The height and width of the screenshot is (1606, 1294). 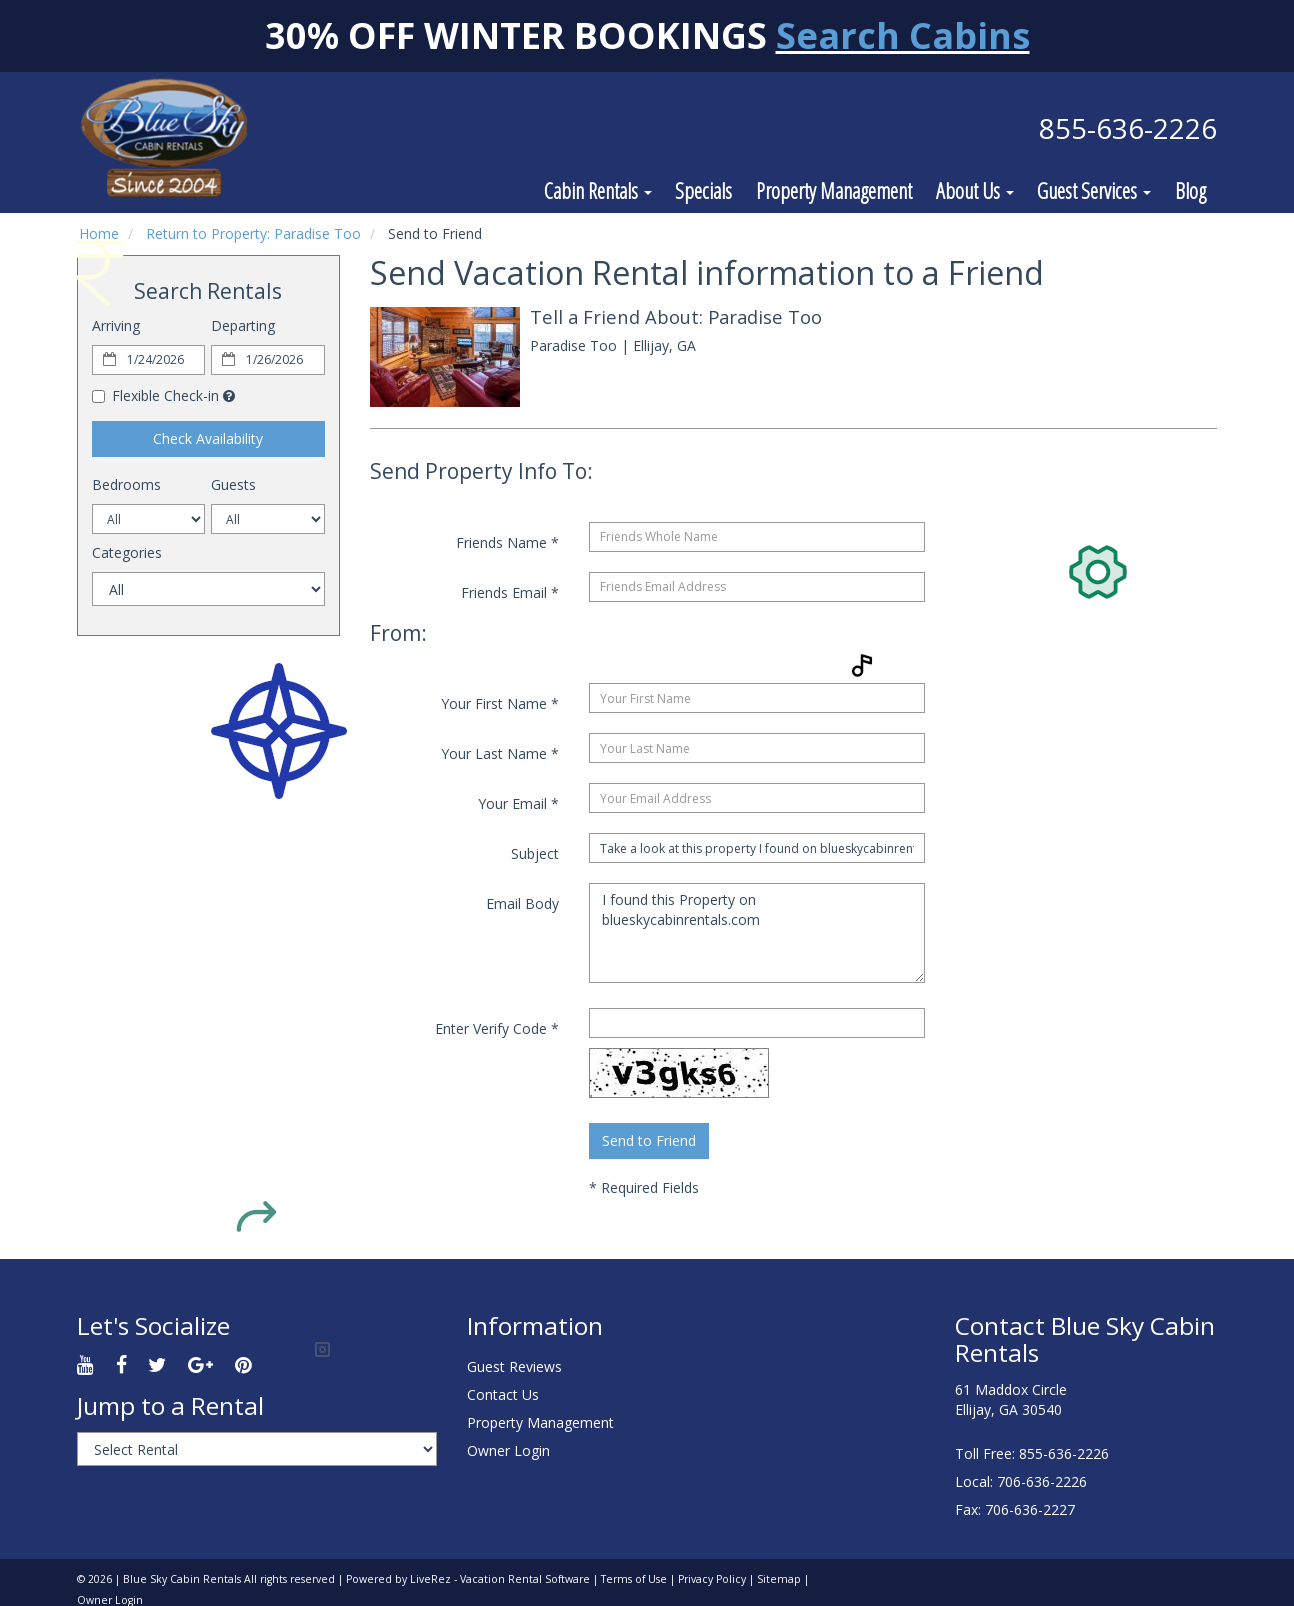 I want to click on access music or audio player, so click(x=862, y=665).